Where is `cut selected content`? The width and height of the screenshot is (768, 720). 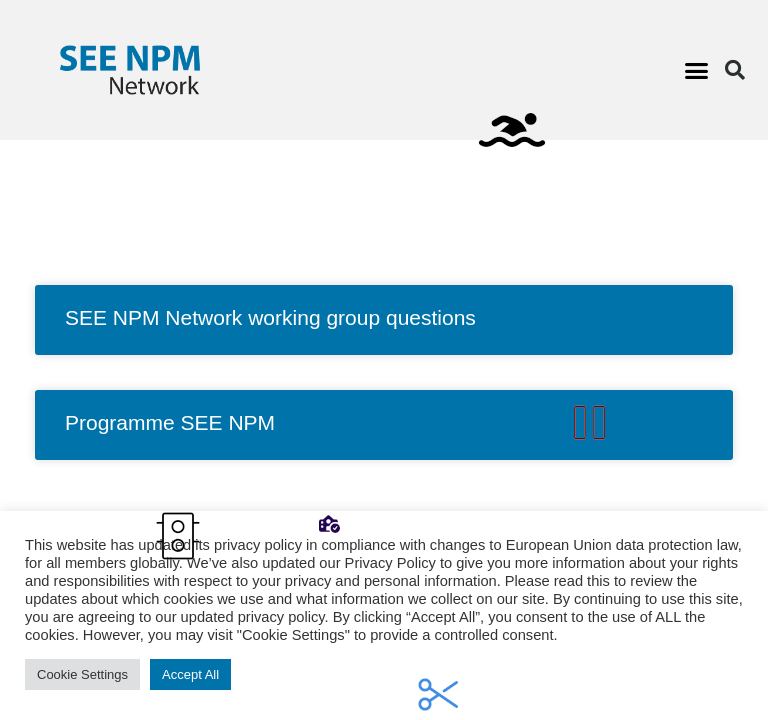
cut selected content is located at coordinates (437, 694).